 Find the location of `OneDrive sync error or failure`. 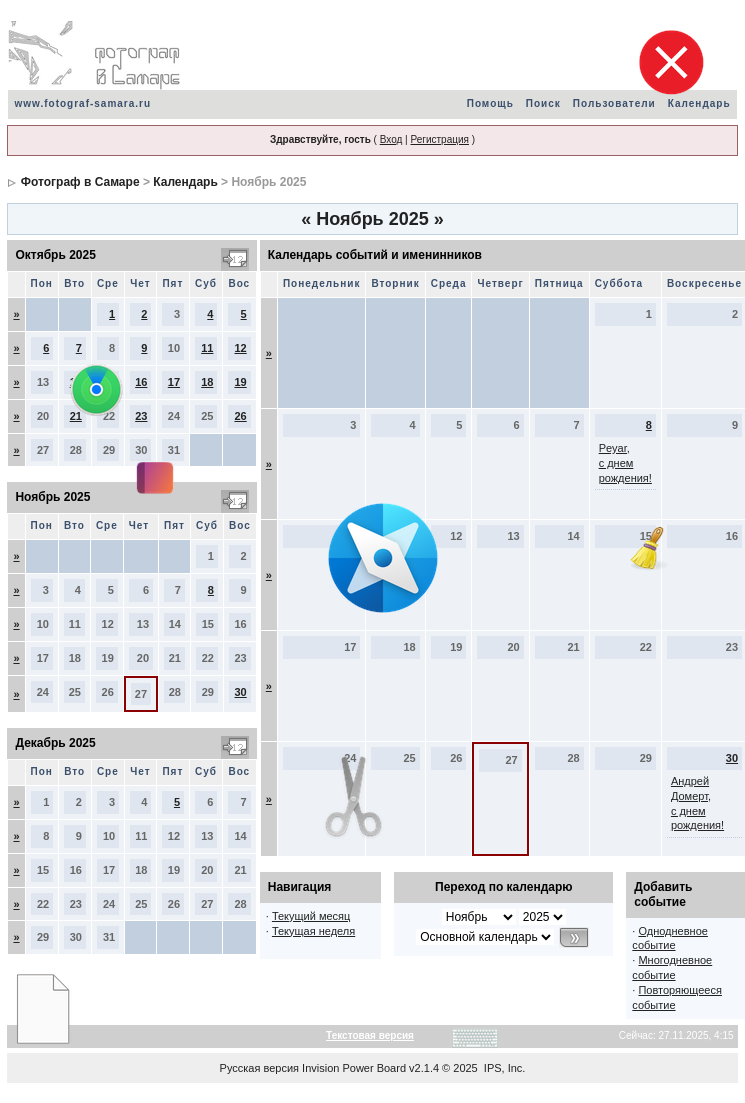

OneDrive sync error or failure is located at coordinates (671, 62).